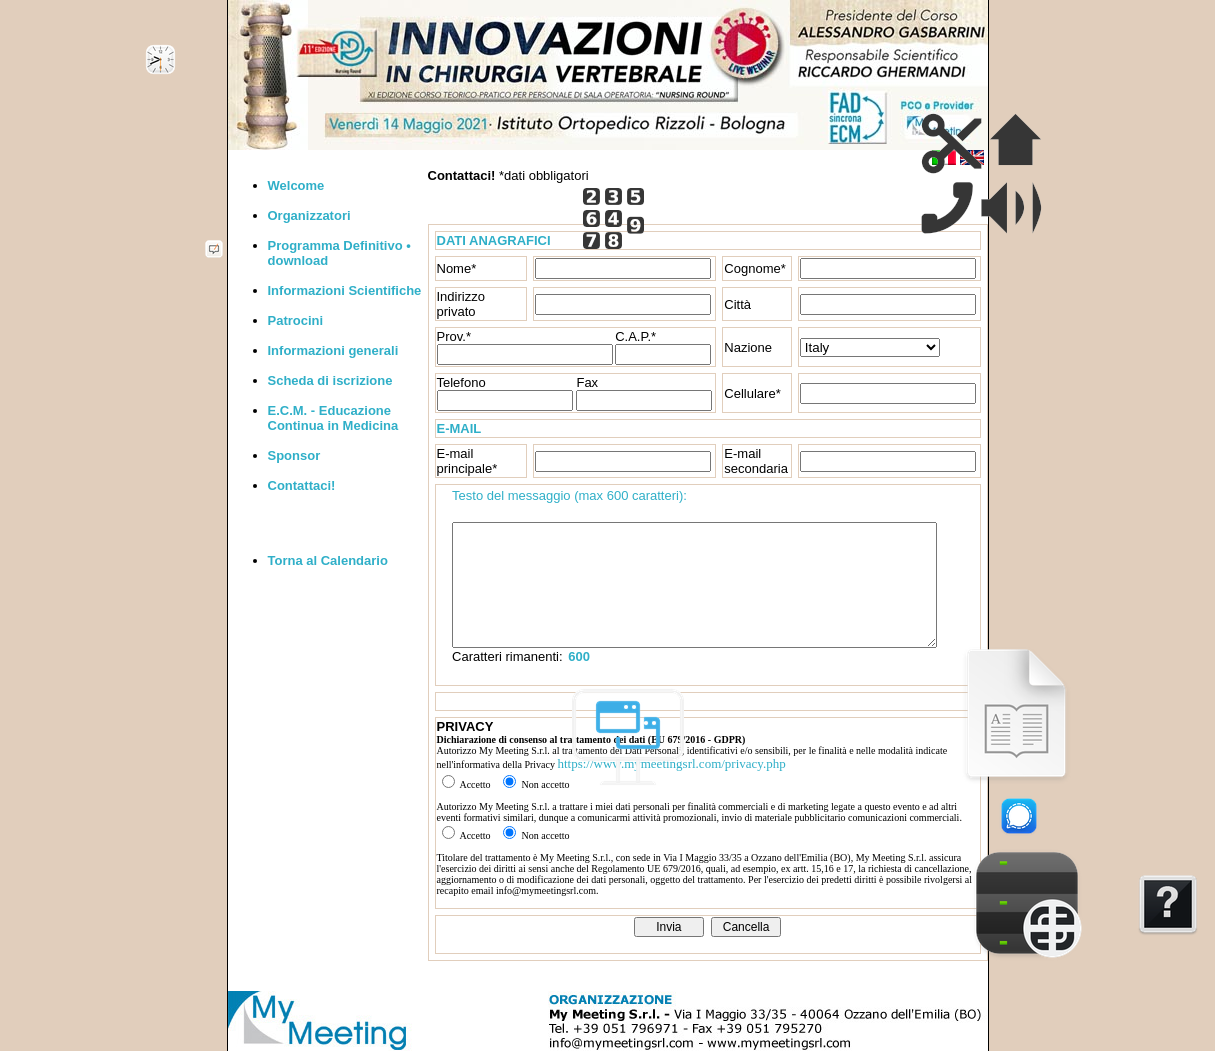 Image resolution: width=1215 pixels, height=1051 pixels. Describe the element at coordinates (1019, 816) in the screenshot. I see `open Signal messenger` at that location.